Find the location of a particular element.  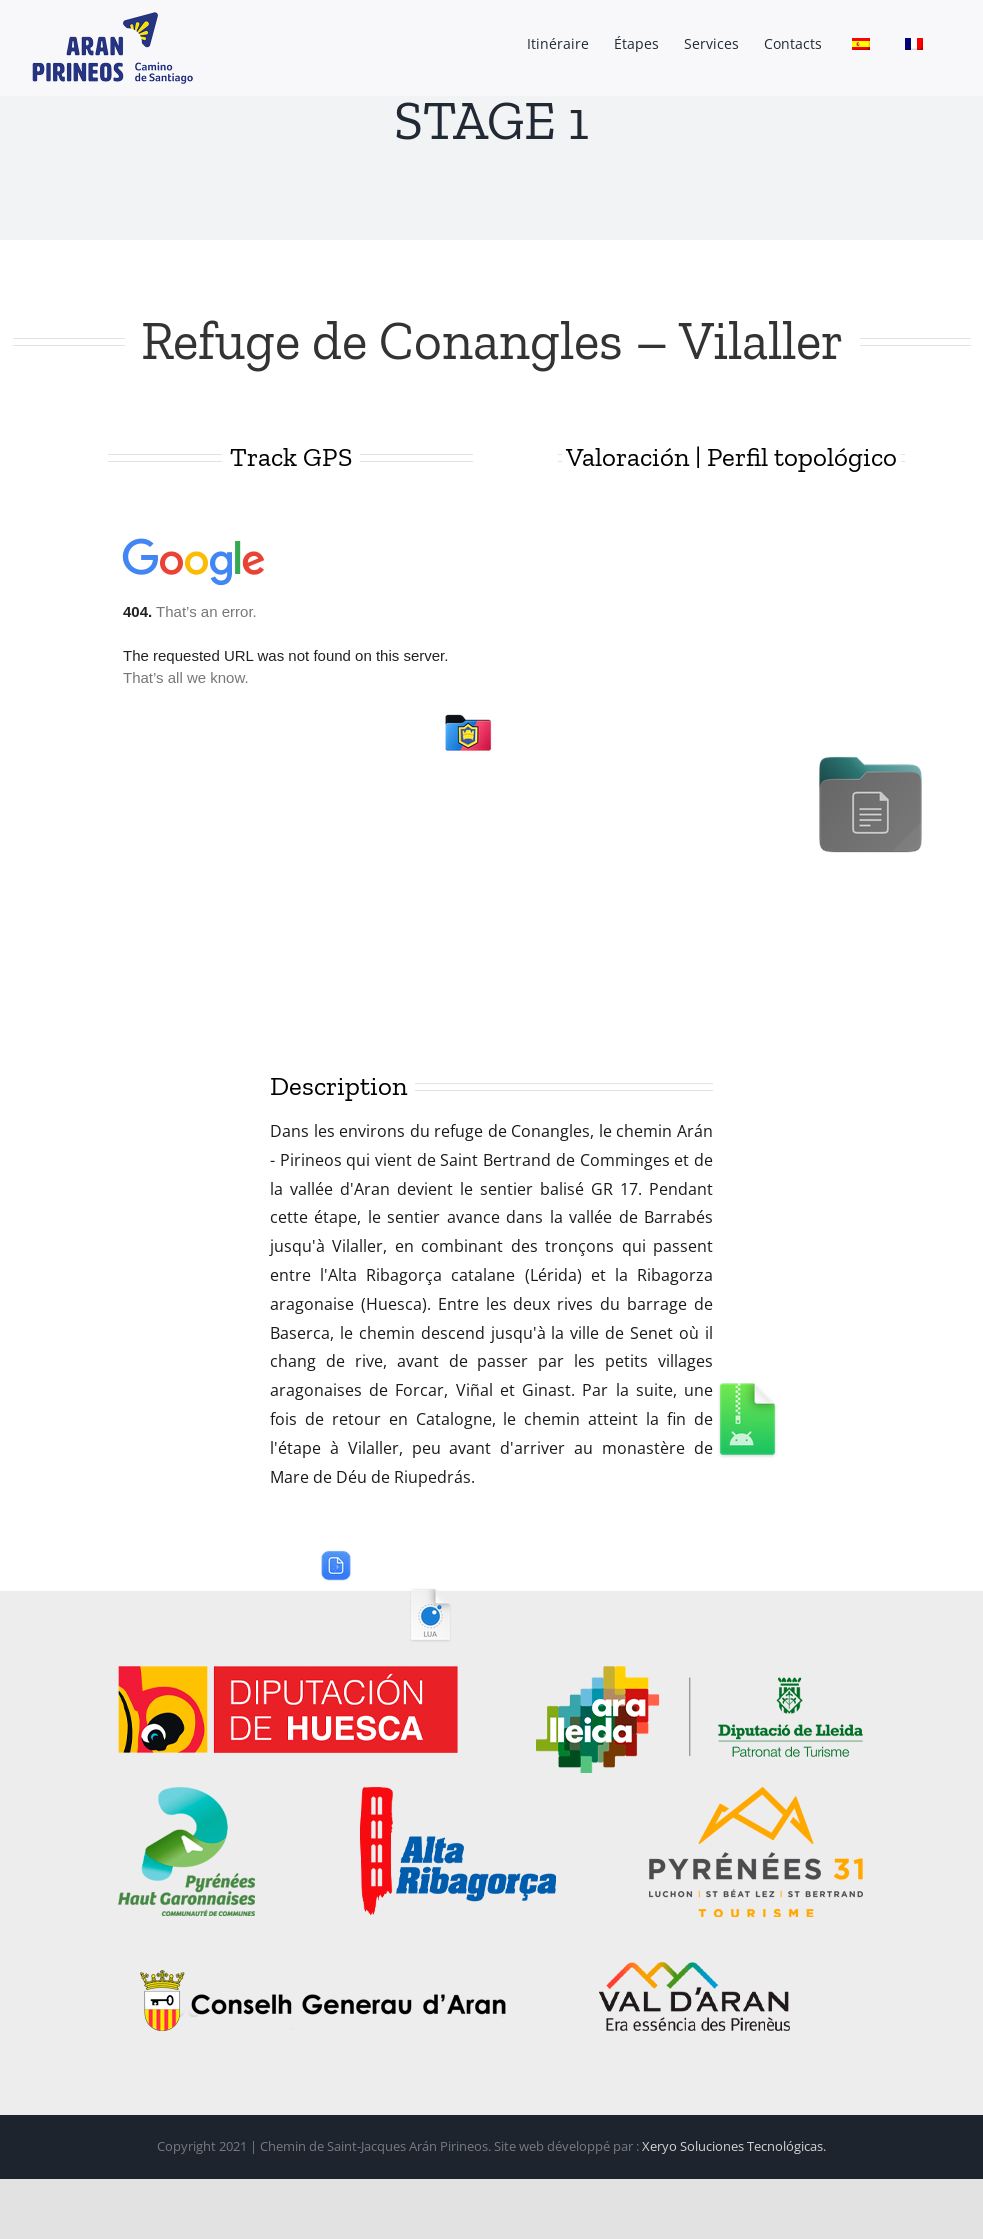

open your documents folder is located at coordinates (870, 804).